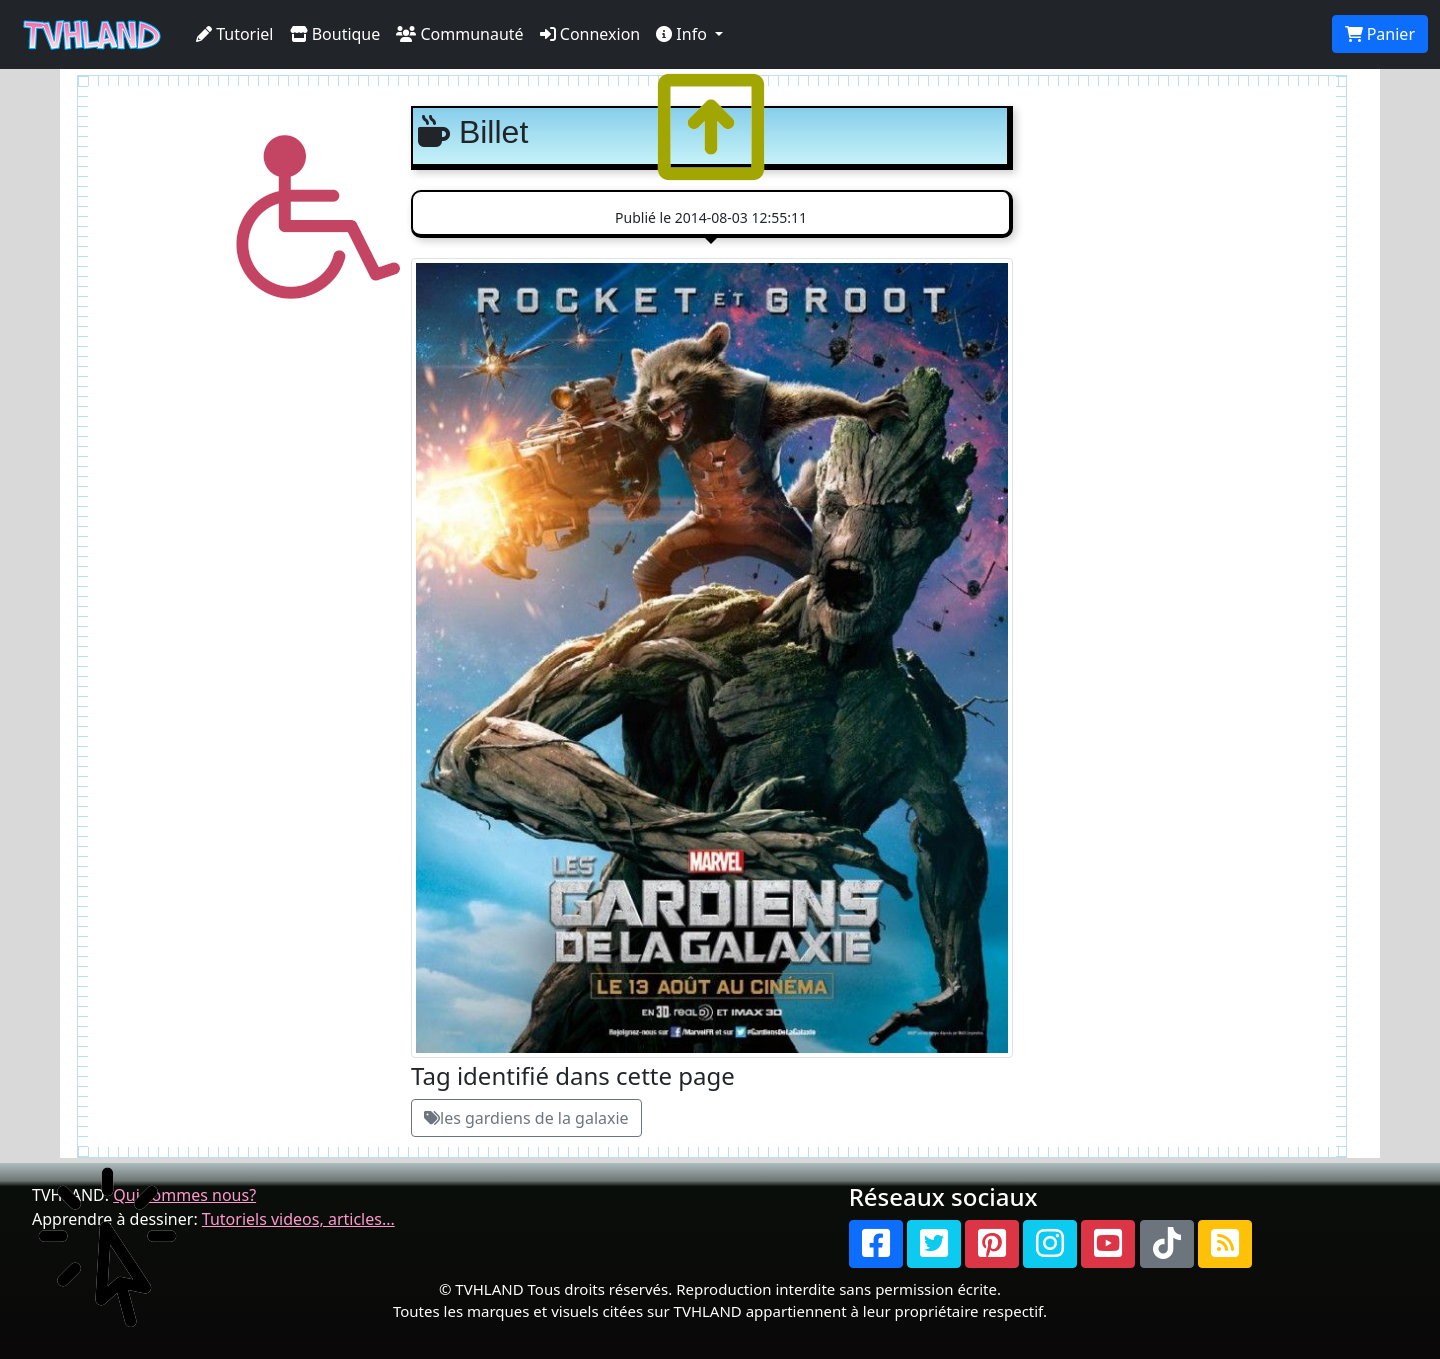 The height and width of the screenshot is (1359, 1440). Describe the element at coordinates (303, 220) in the screenshot. I see `indicates wheelchair accessible facility or entrance` at that location.